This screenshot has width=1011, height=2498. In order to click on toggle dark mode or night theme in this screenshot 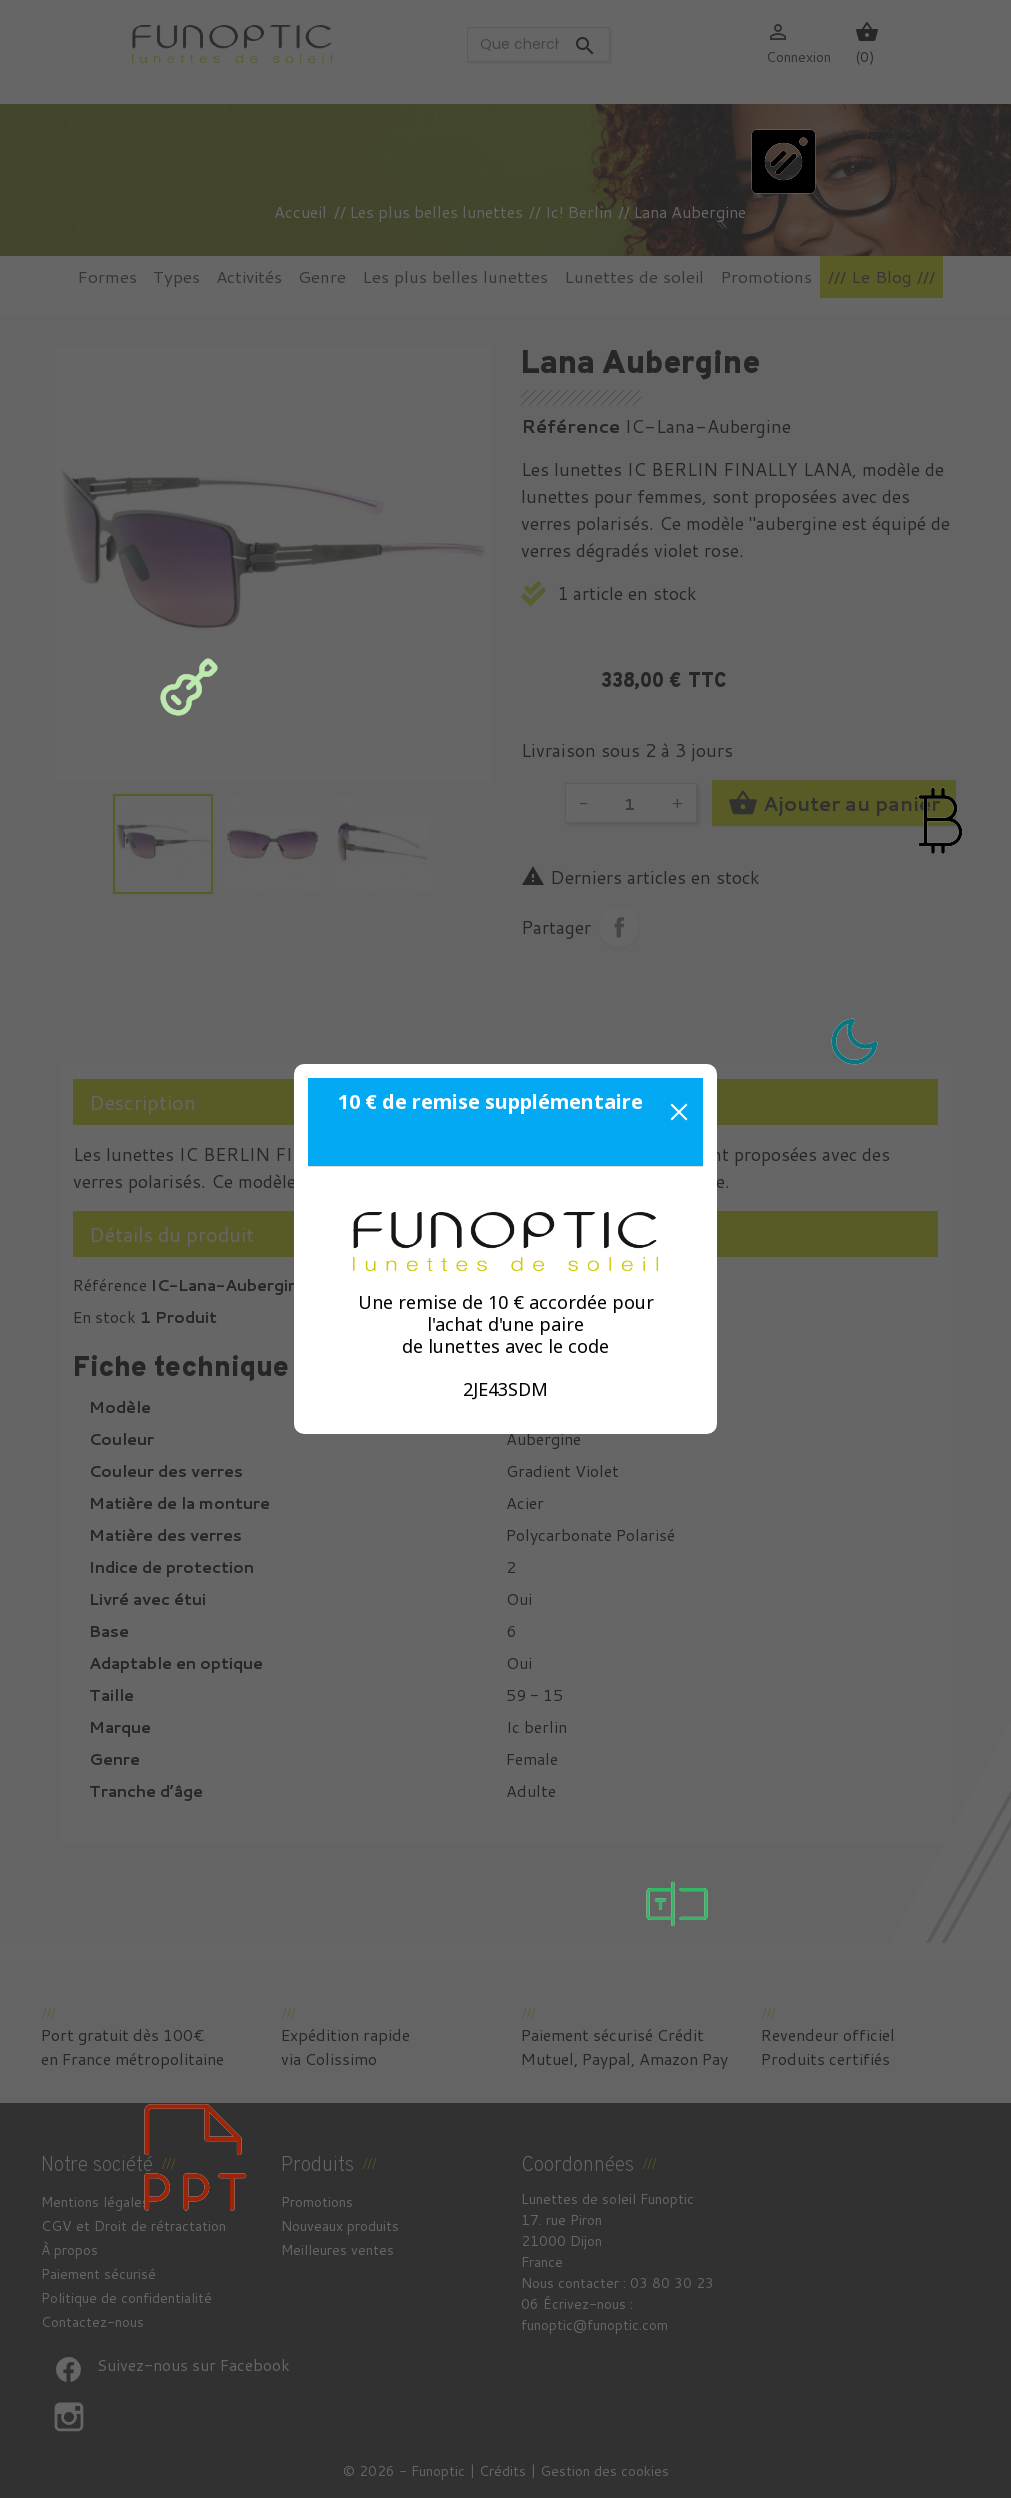, I will do `click(854, 1041)`.